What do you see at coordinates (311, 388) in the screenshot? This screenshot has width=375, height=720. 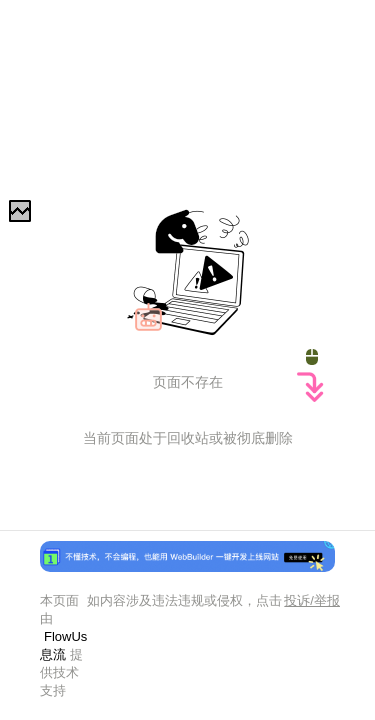 I see `navigate to nested or sub-level content` at bounding box center [311, 388].